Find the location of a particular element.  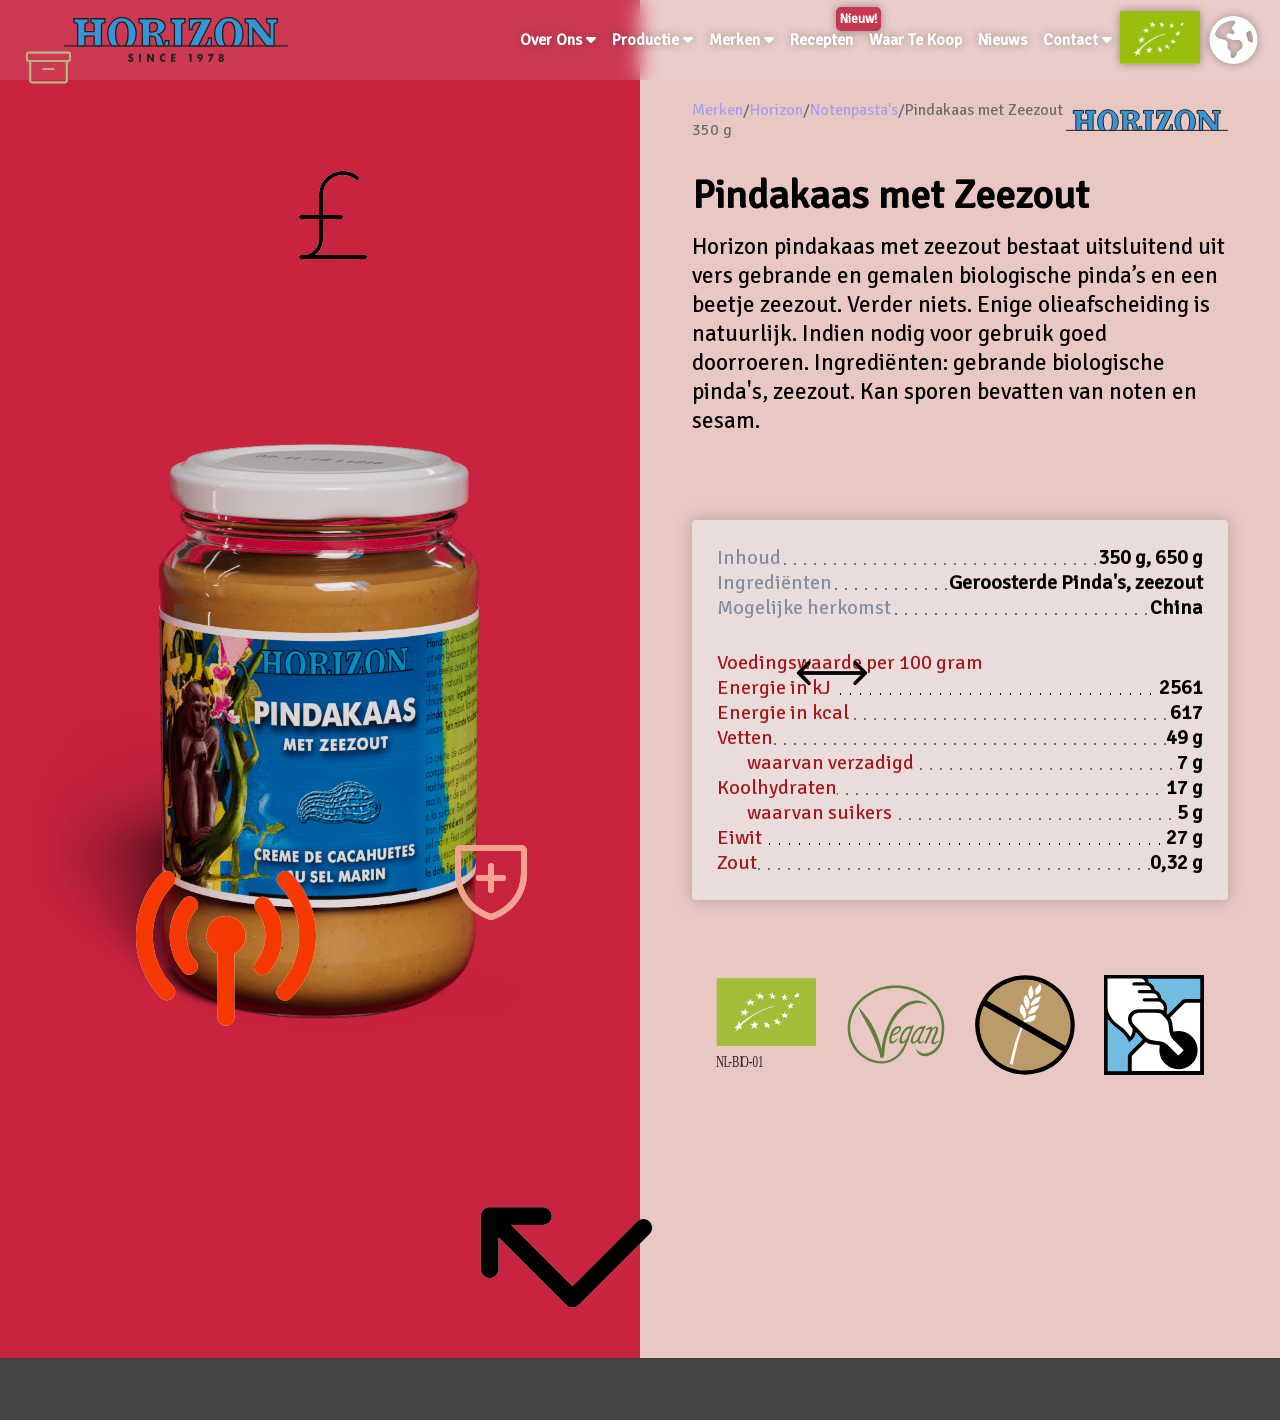

go back to previous step is located at coordinates (566, 1251).